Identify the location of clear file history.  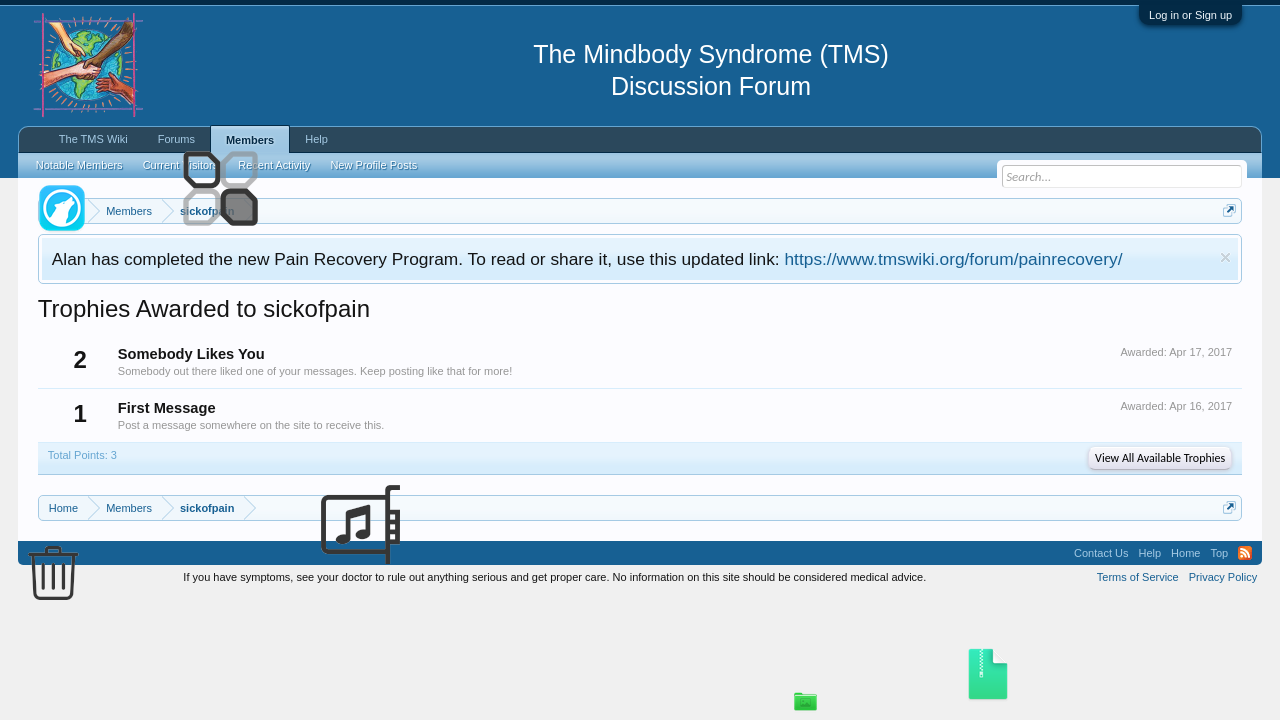
(55, 573).